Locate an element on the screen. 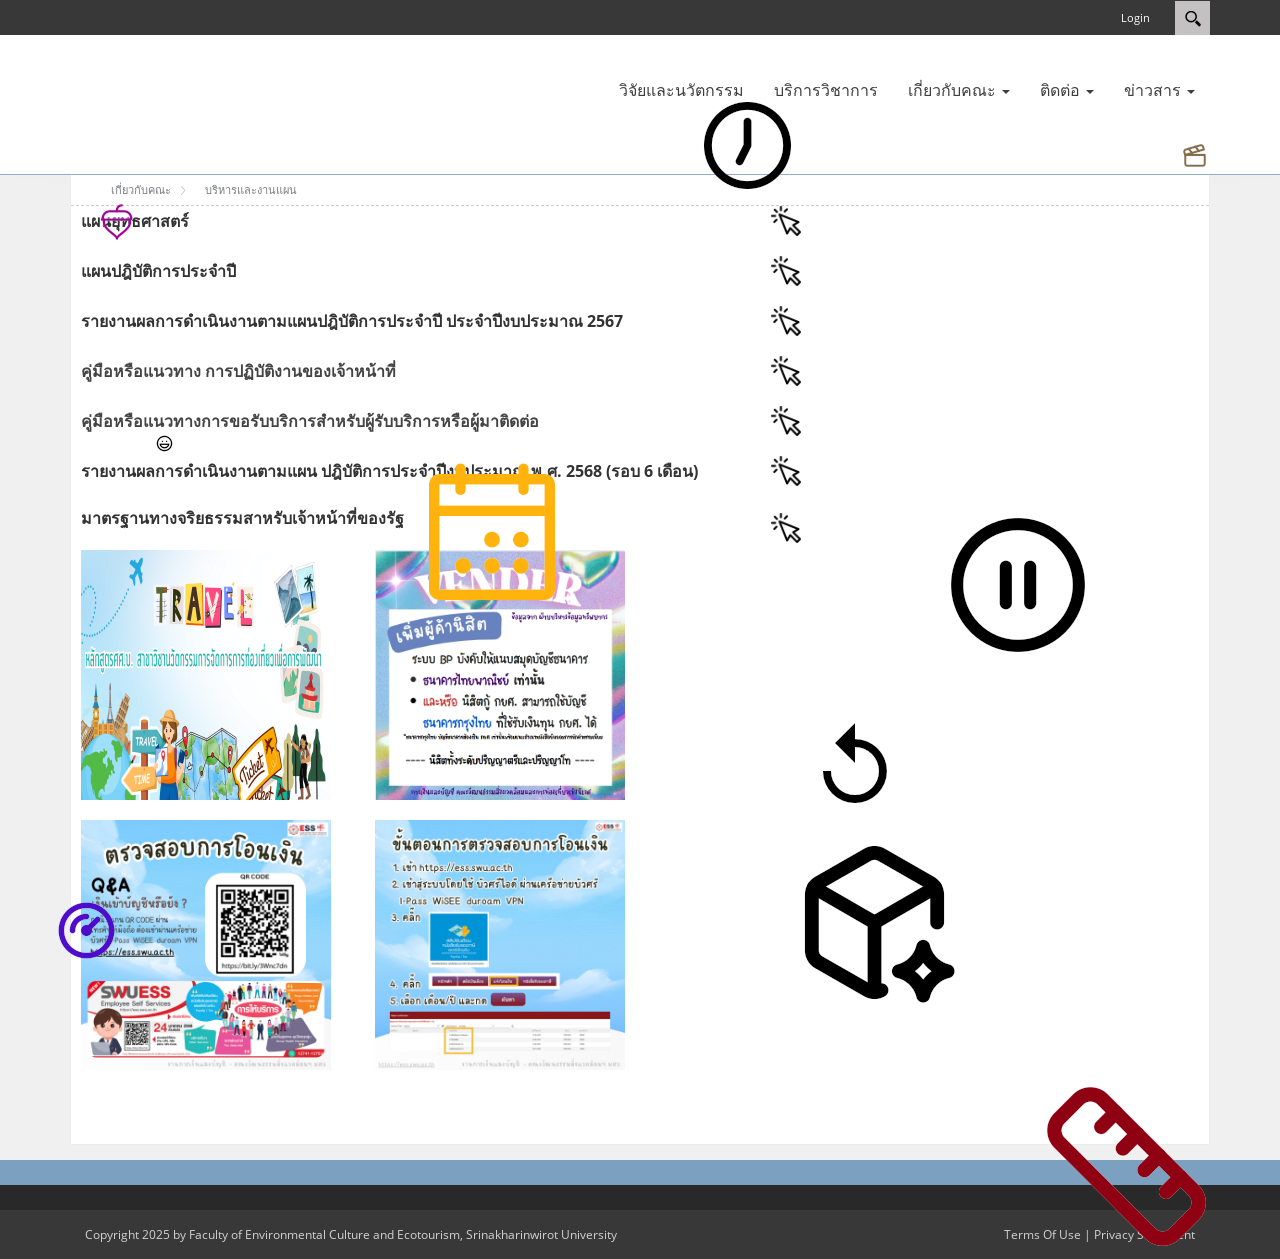 The width and height of the screenshot is (1280, 1259). pause media playback is located at coordinates (1018, 585).